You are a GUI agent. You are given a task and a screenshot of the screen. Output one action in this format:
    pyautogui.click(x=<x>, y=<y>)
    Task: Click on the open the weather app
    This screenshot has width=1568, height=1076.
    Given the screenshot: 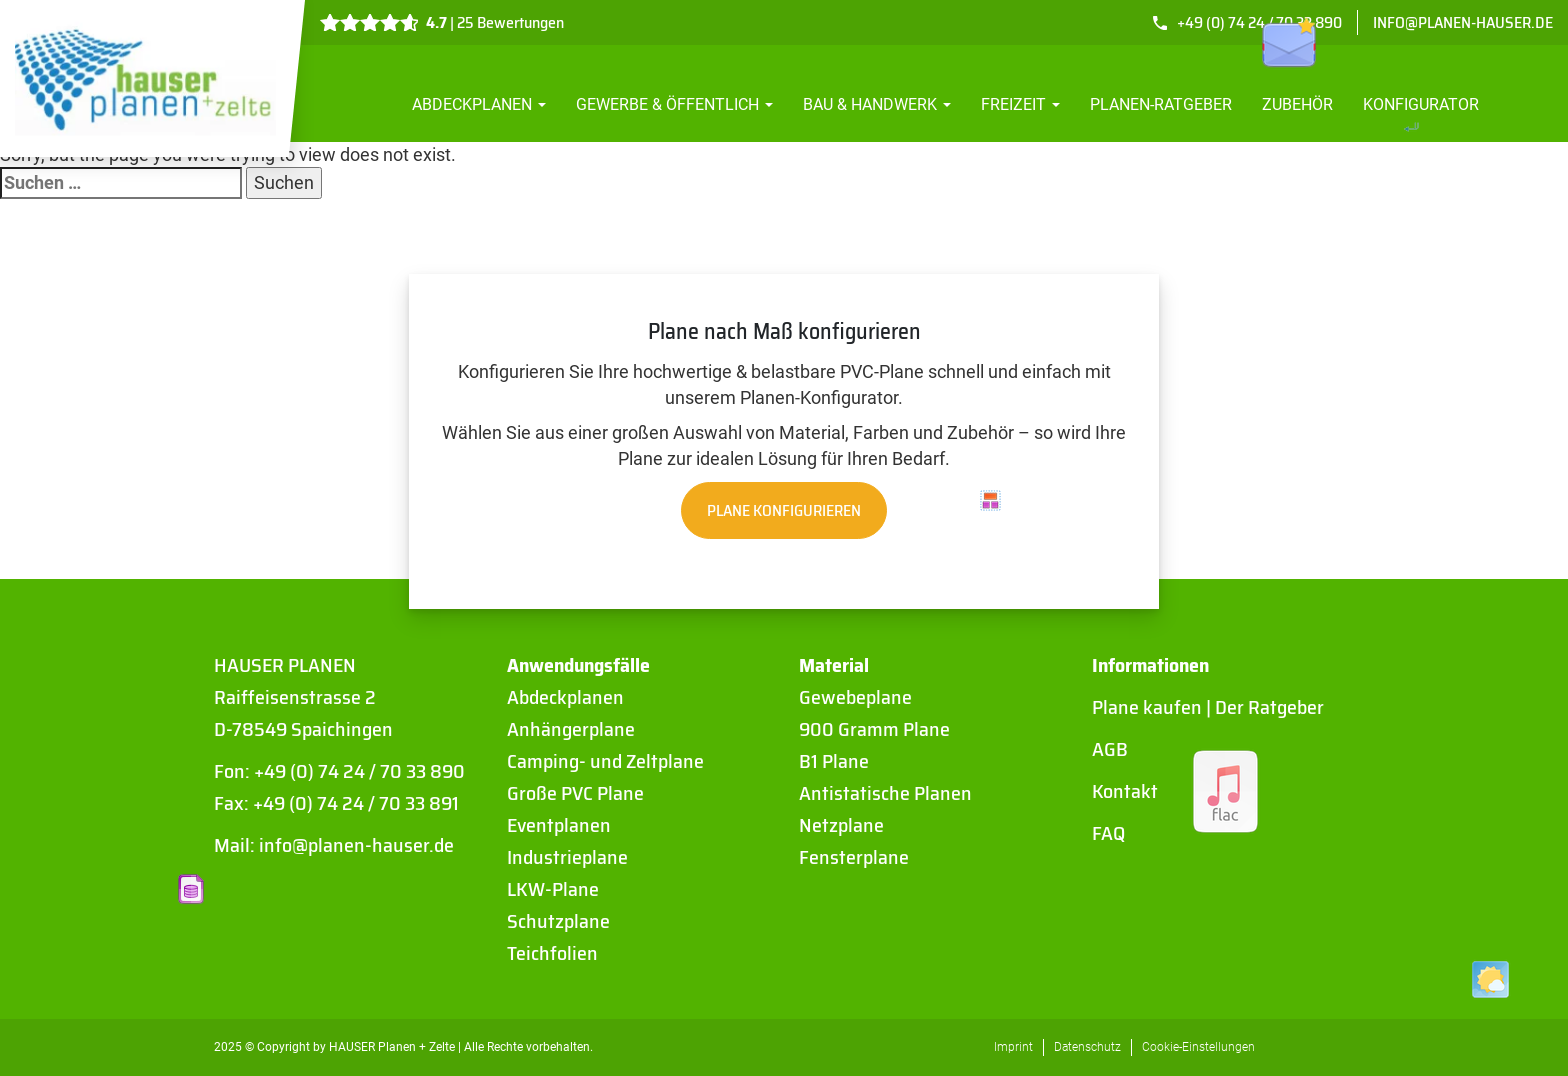 What is the action you would take?
    pyautogui.click(x=1490, y=979)
    